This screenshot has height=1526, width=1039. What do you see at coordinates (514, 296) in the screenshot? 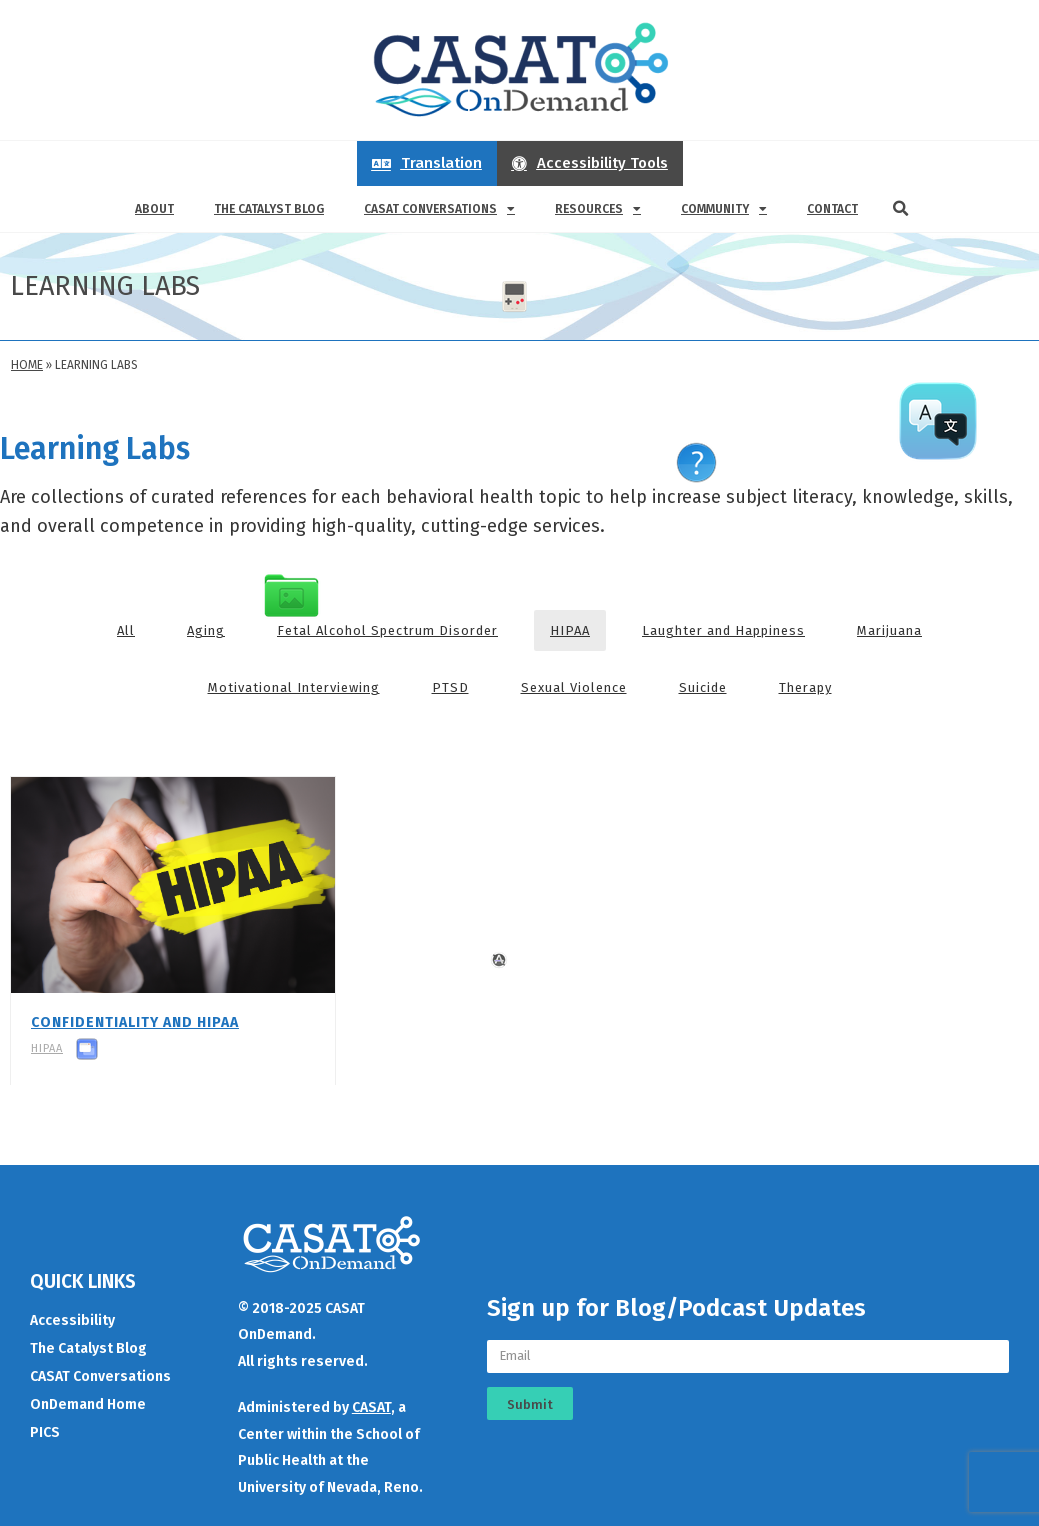
I see `open the games application` at bounding box center [514, 296].